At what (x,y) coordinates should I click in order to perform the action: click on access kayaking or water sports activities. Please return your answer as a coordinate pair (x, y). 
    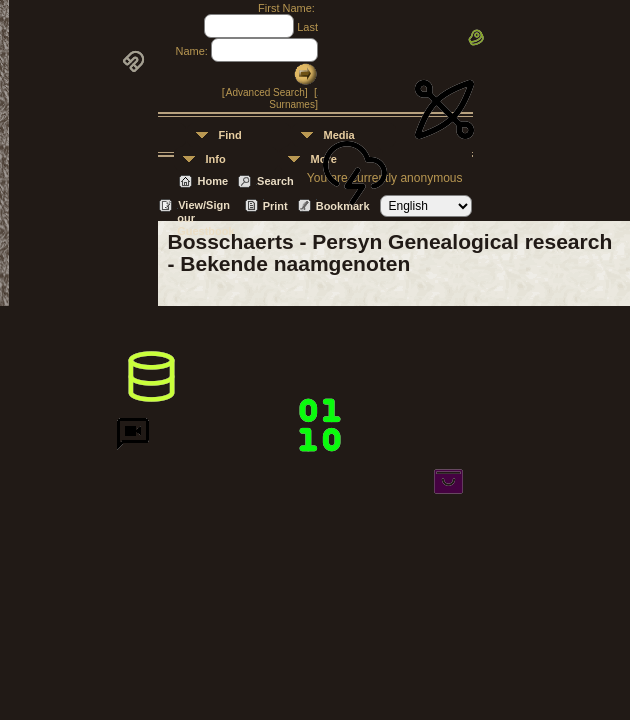
    Looking at the image, I should click on (444, 109).